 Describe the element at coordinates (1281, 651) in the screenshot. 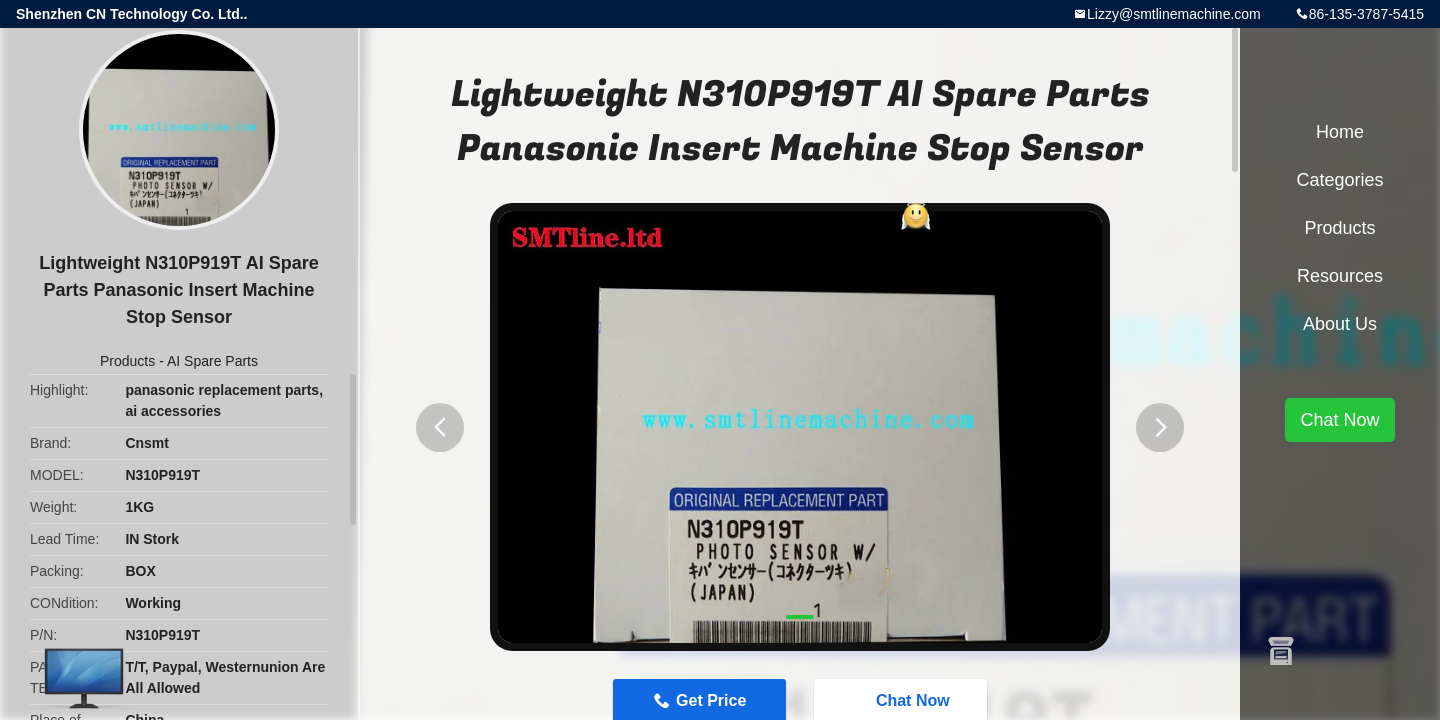

I see `scan a document or image` at that location.